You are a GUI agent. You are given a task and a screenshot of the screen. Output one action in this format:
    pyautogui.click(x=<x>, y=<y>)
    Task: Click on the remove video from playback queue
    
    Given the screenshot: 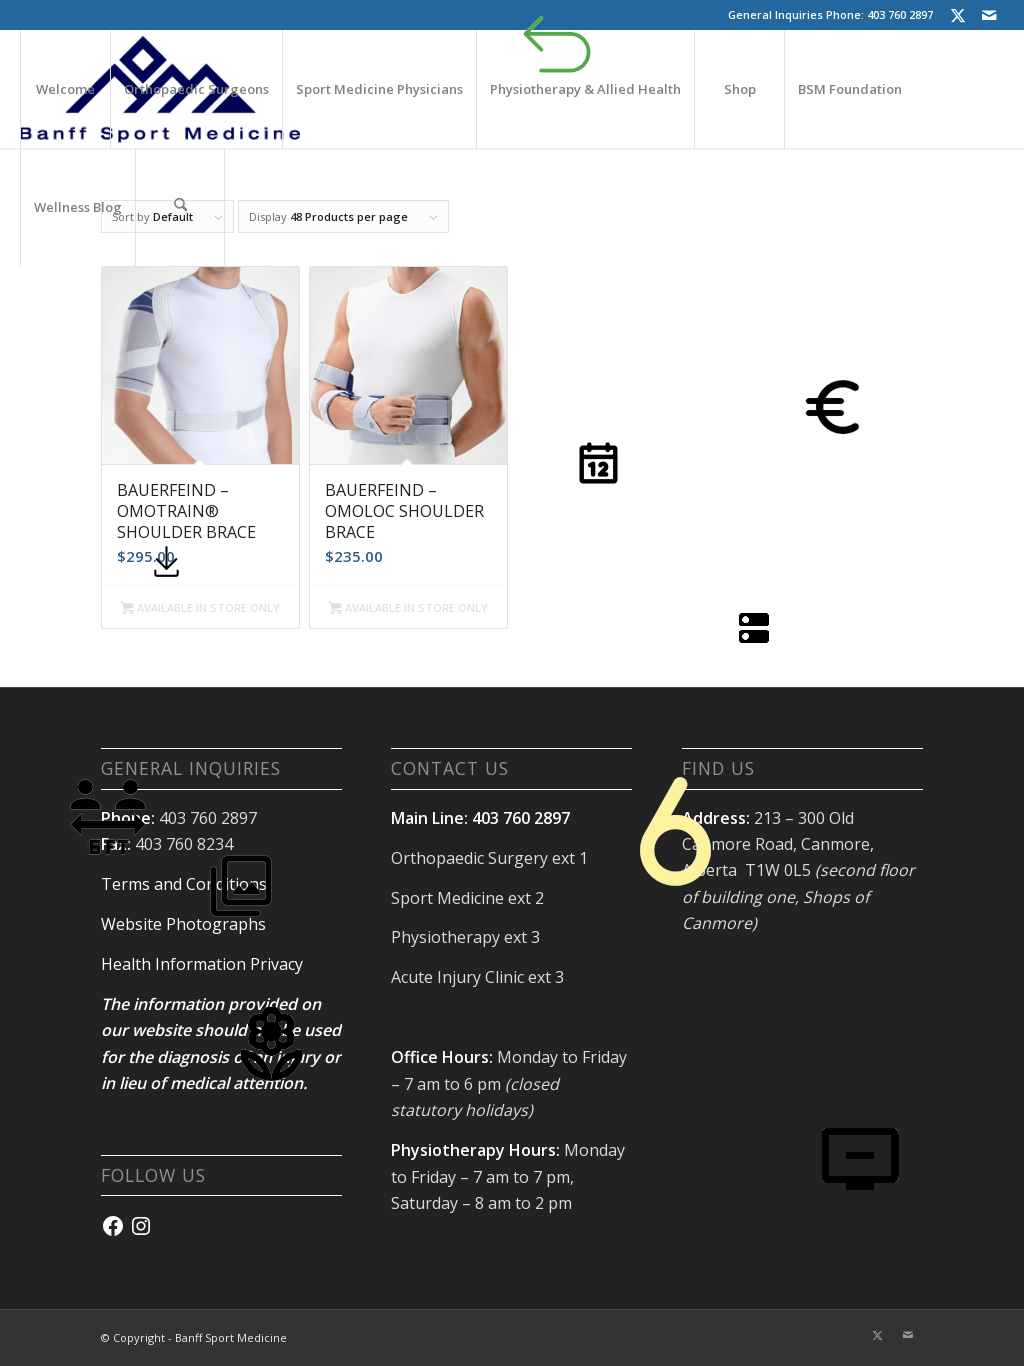 What is the action you would take?
    pyautogui.click(x=860, y=1159)
    